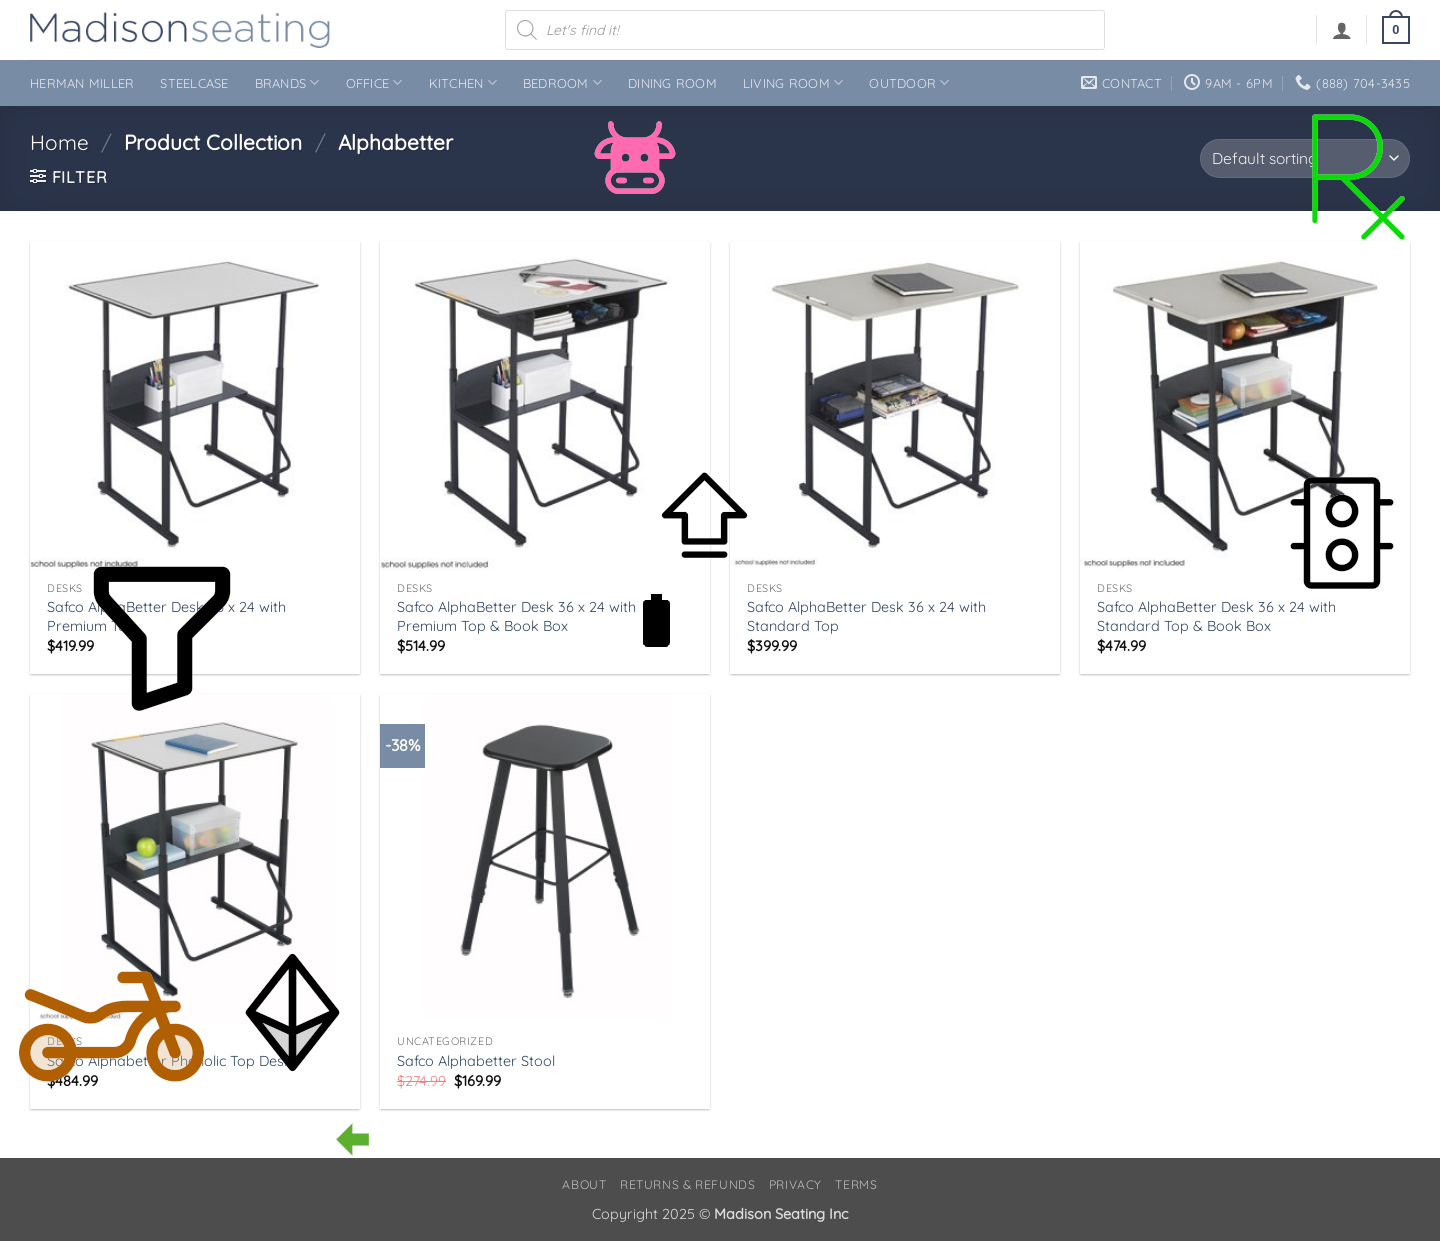 The width and height of the screenshot is (1440, 1241). What do you see at coordinates (111, 1029) in the screenshot?
I see `select motorcycle as vehicle type` at bounding box center [111, 1029].